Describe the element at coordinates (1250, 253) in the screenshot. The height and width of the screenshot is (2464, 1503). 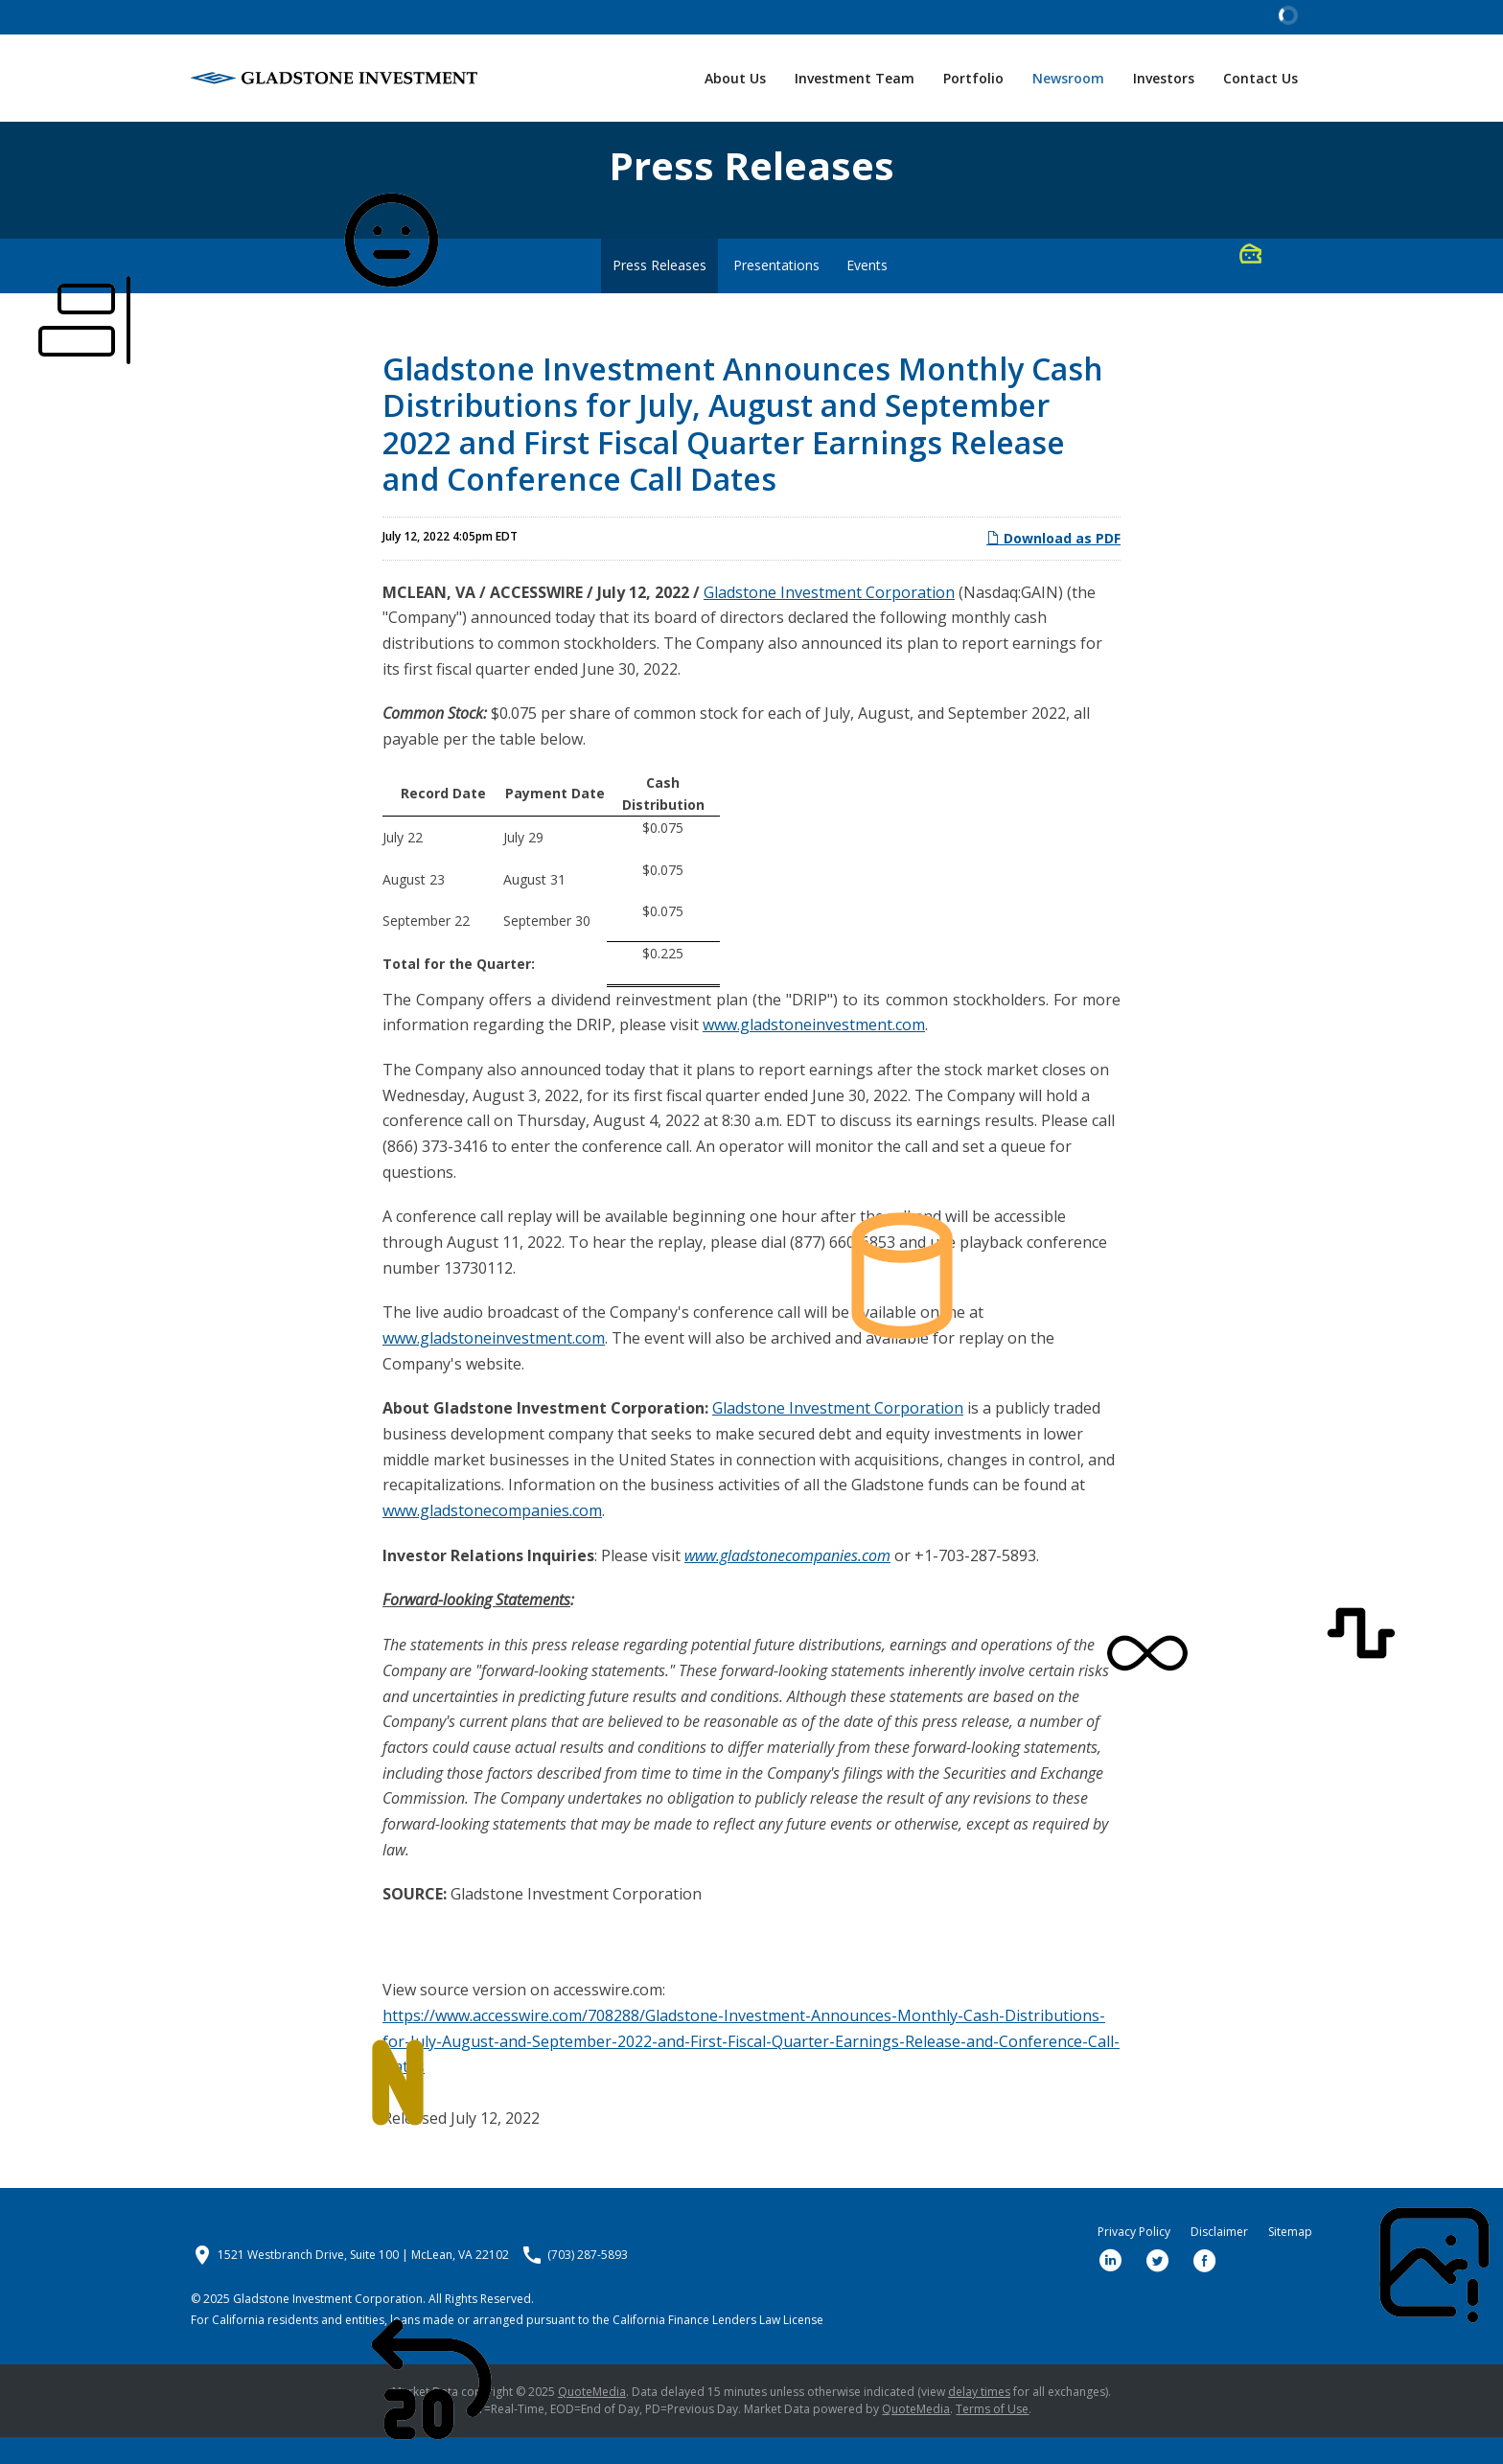
I see `browse dairy or cheese products` at that location.